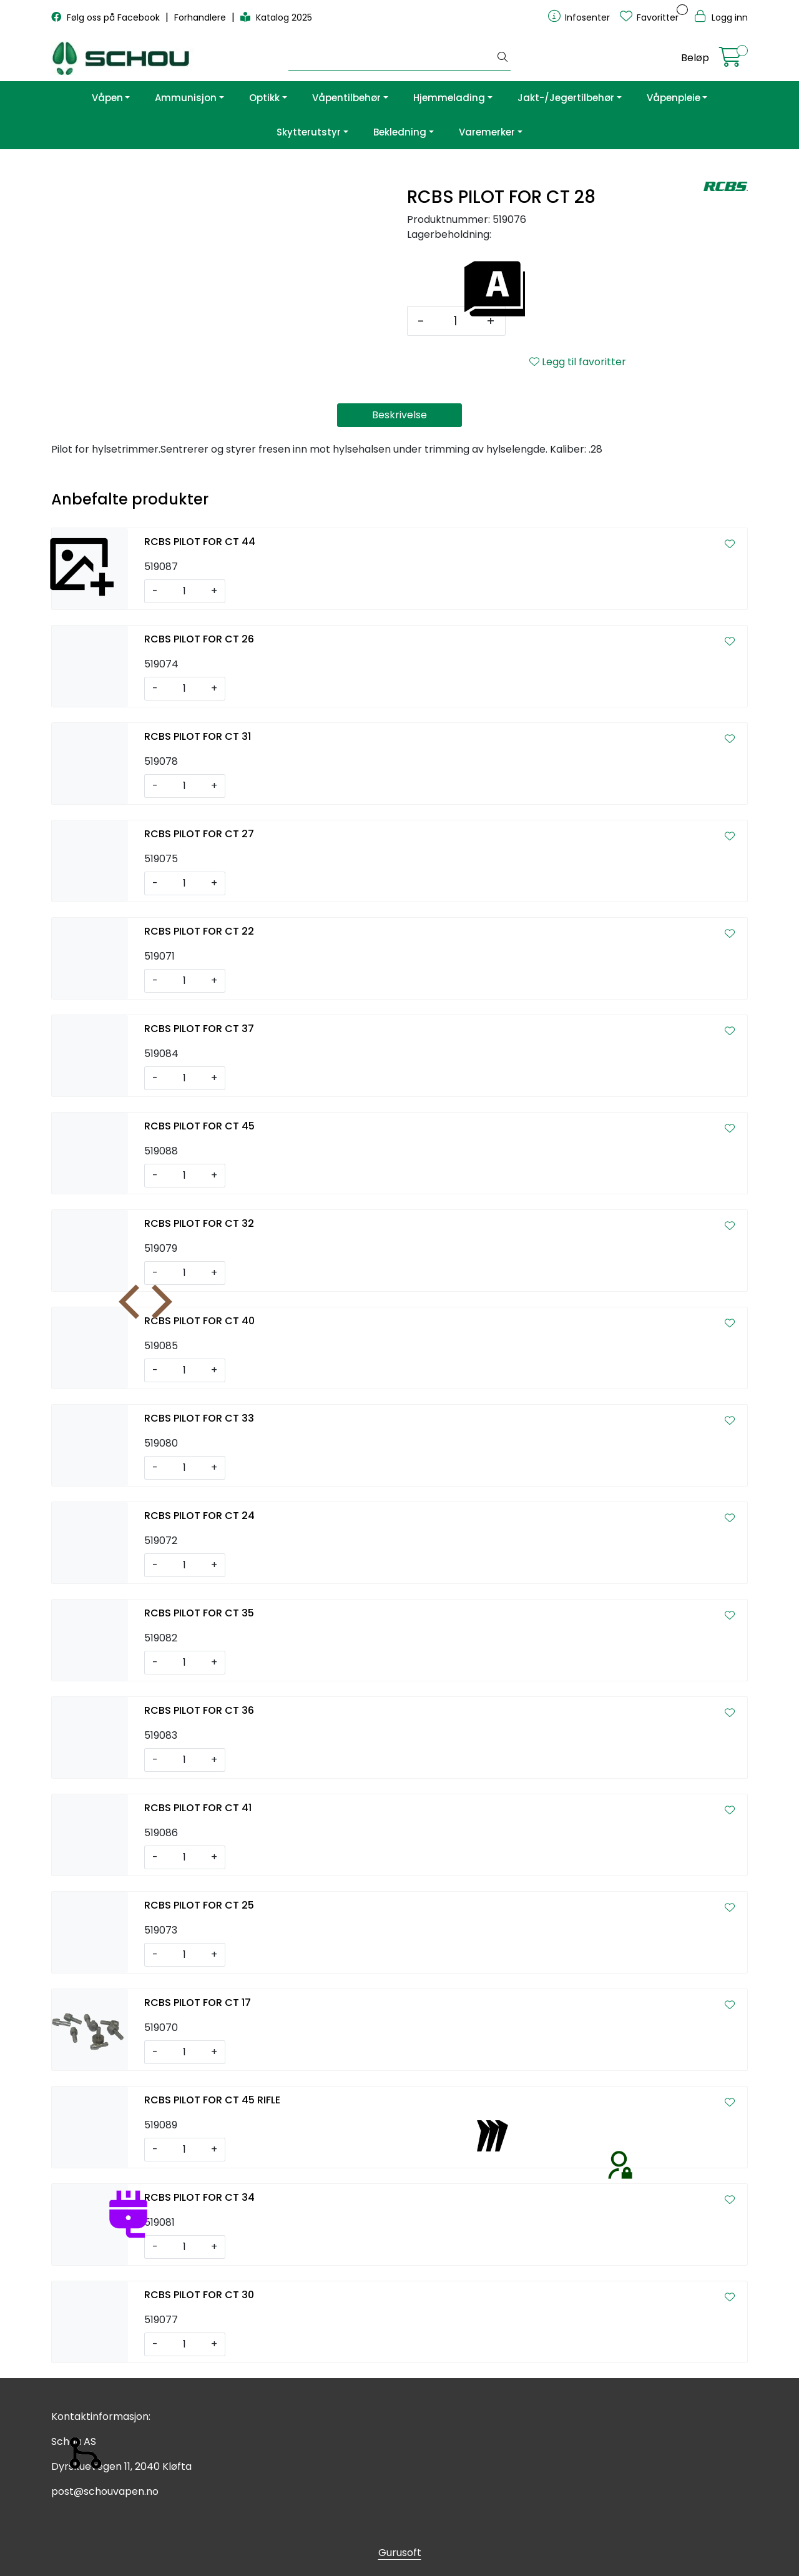 This screenshot has height=2576, width=799. What do you see at coordinates (494, 288) in the screenshot?
I see `open AutoCAD application` at bounding box center [494, 288].